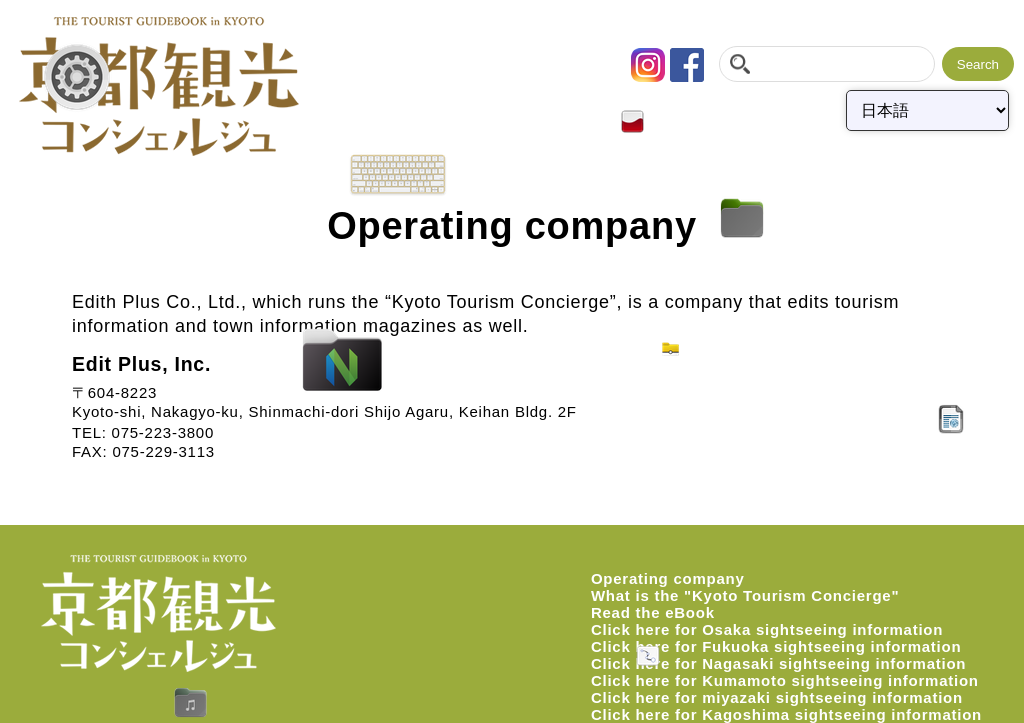 The image size is (1024, 723). What do you see at coordinates (77, 77) in the screenshot?
I see `view file properties and settings` at bounding box center [77, 77].